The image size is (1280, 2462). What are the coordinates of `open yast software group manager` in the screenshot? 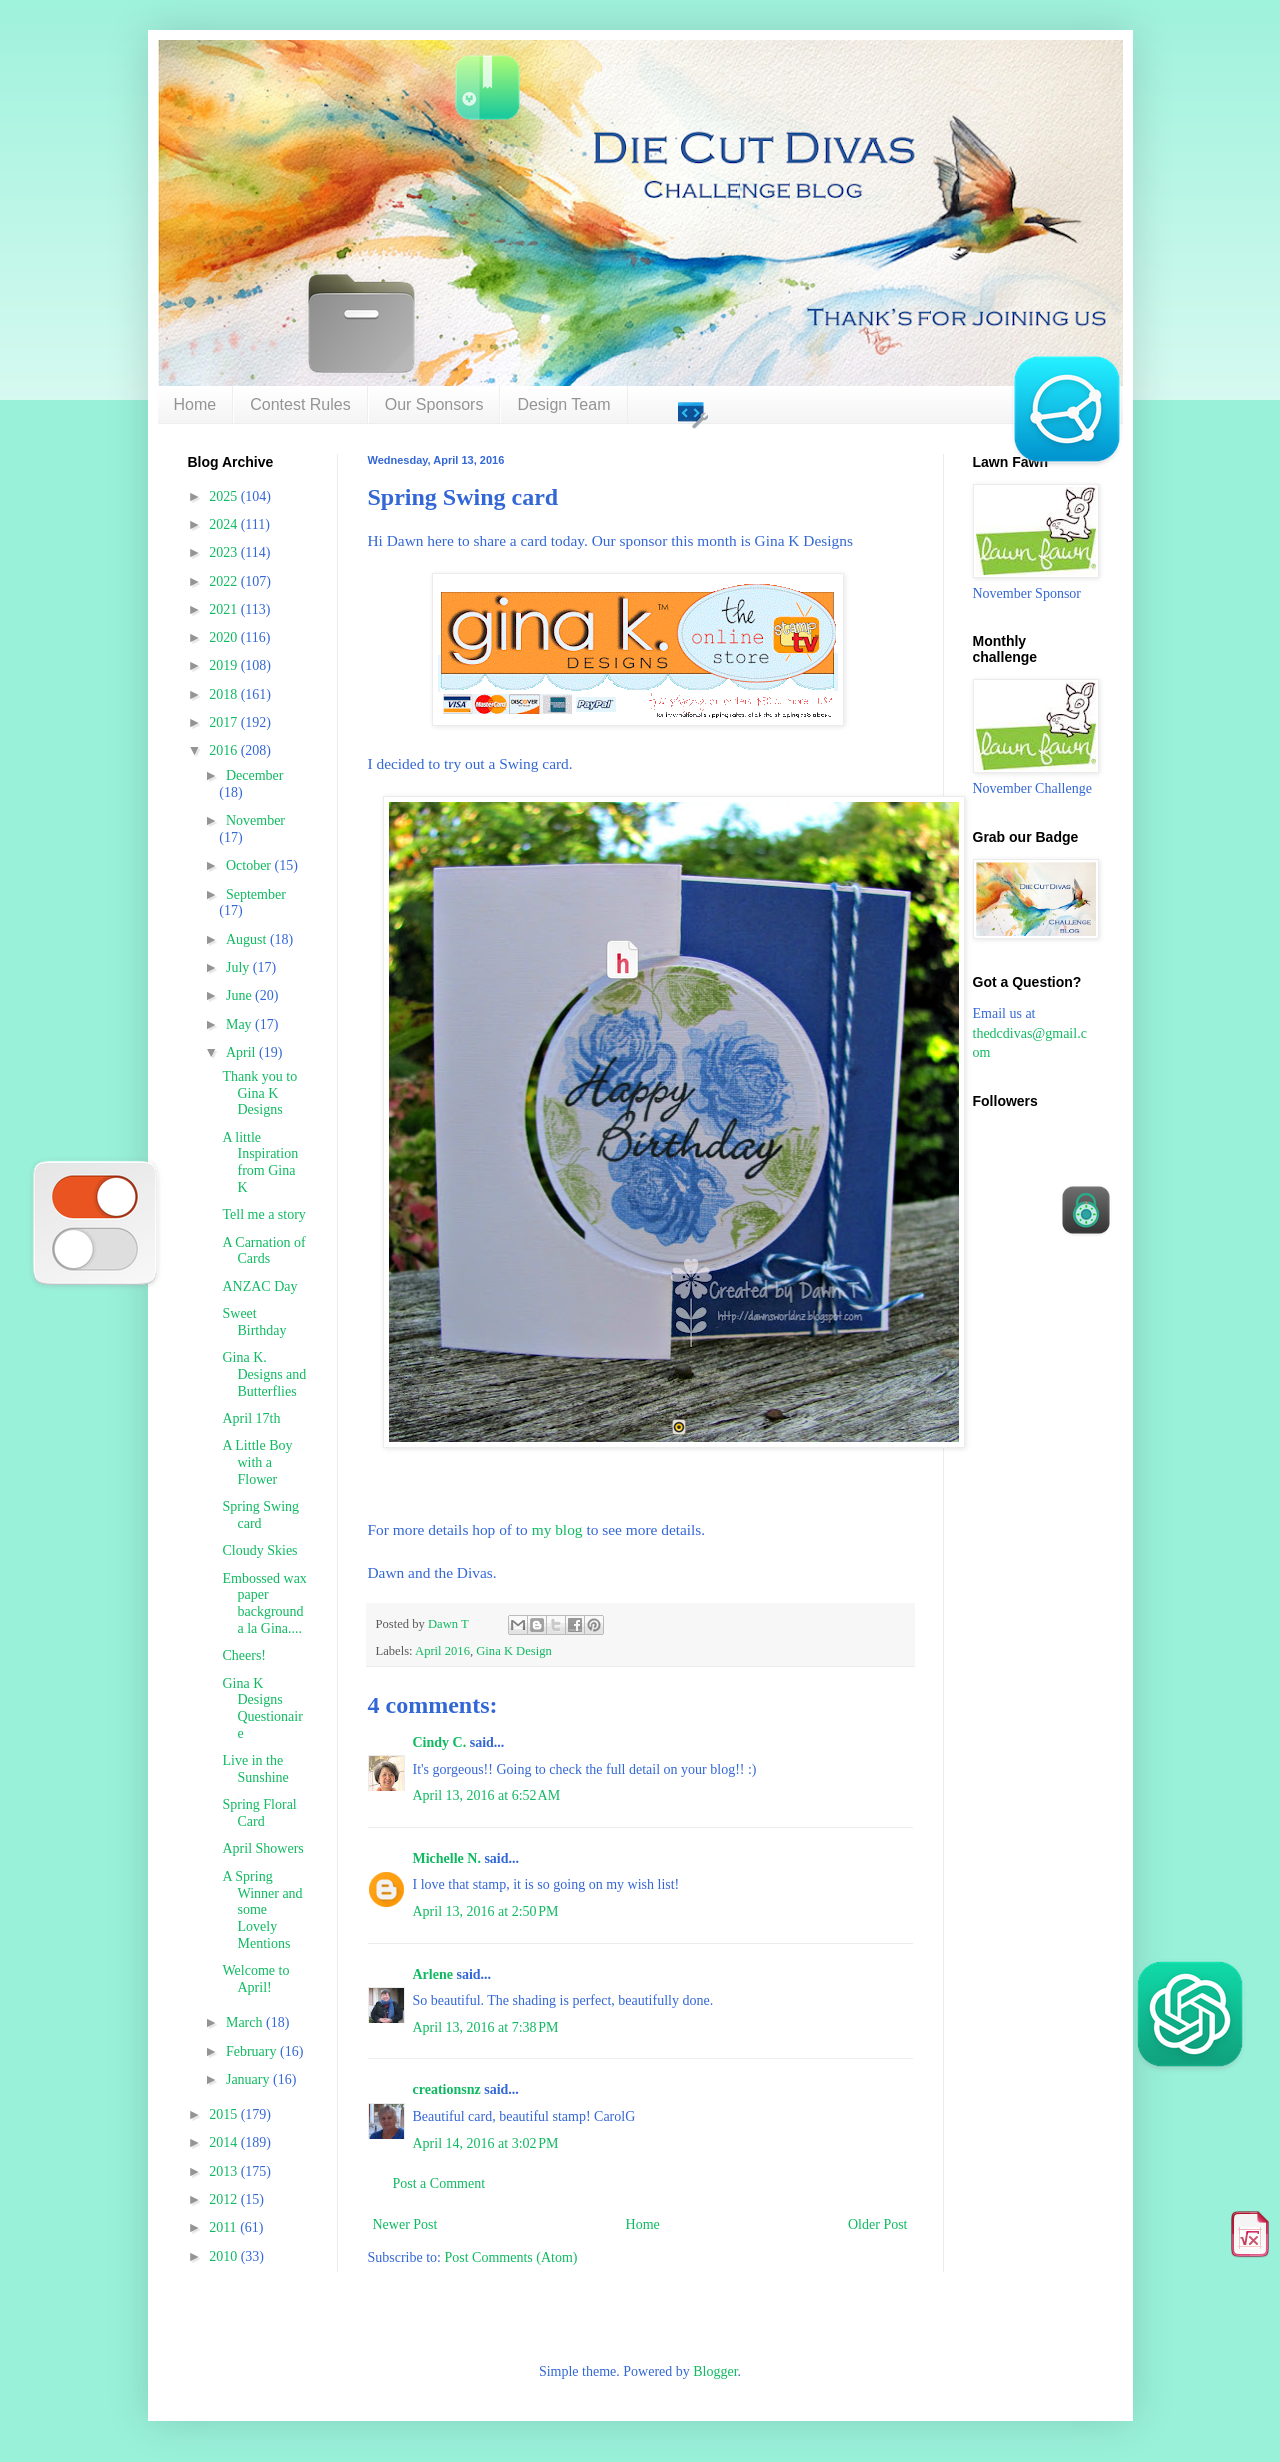 It's located at (487, 87).